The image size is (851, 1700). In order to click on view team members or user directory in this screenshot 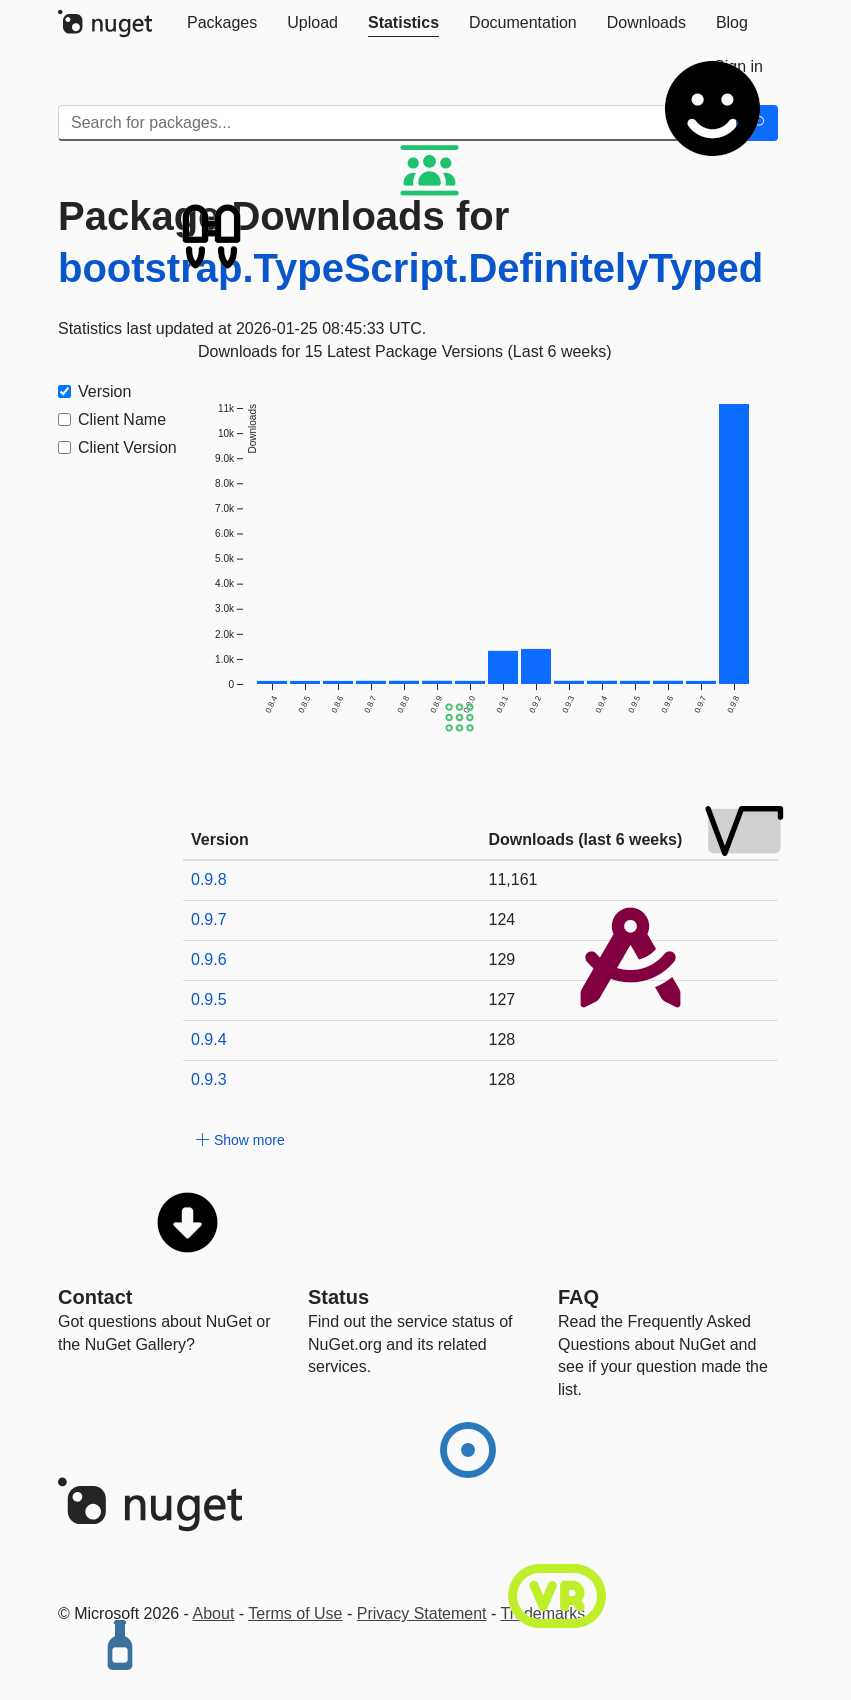, I will do `click(429, 169)`.